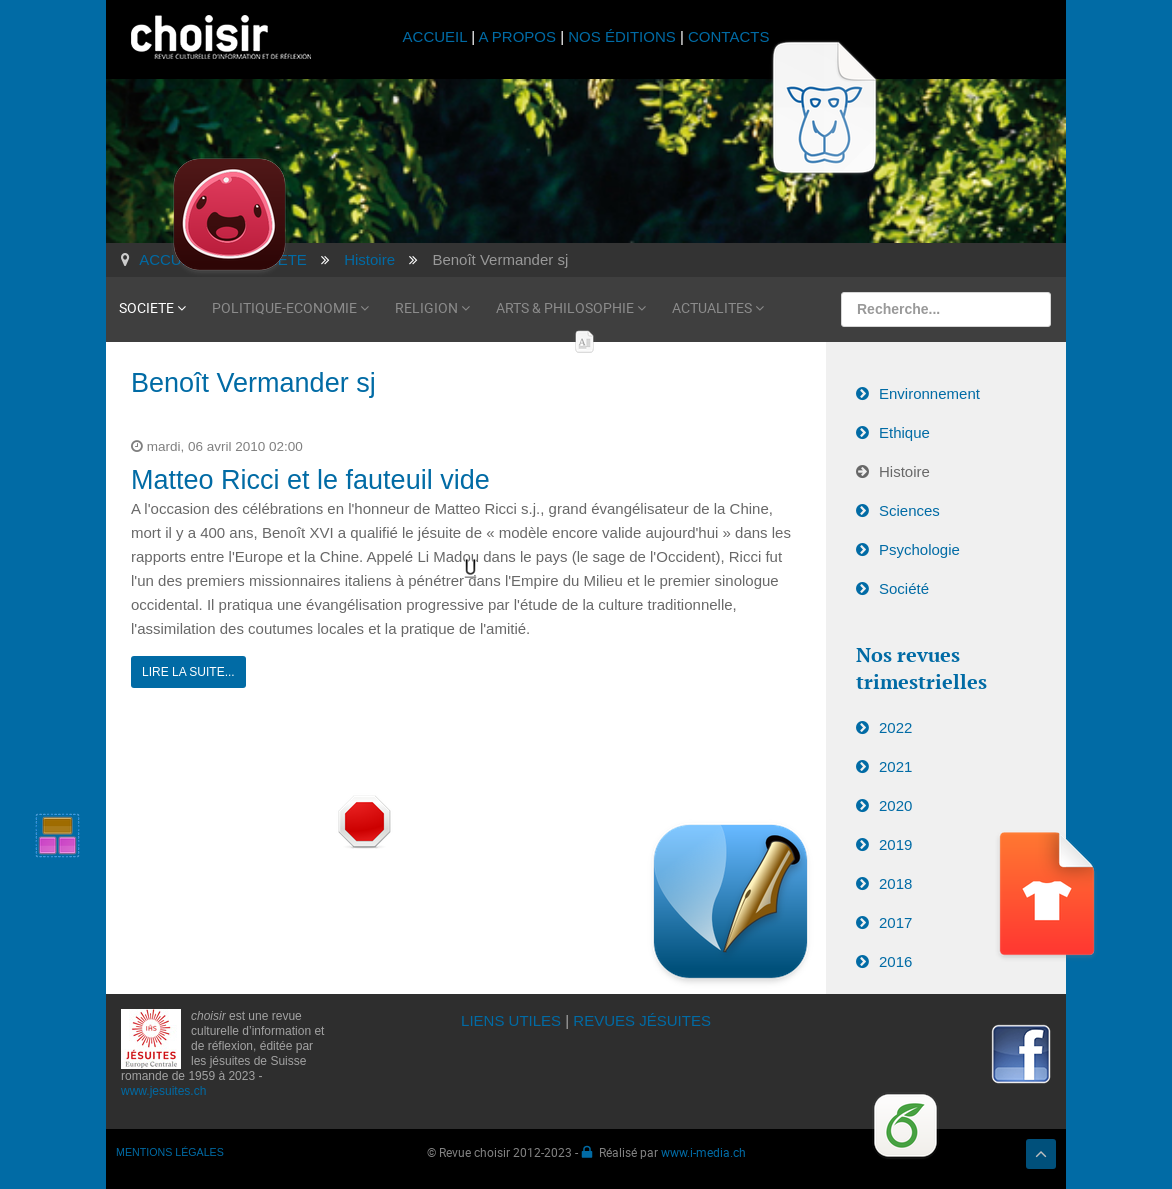 The image size is (1172, 1189). What do you see at coordinates (730, 901) in the screenshot?
I see `open scribus desktop publishing application` at bounding box center [730, 901].